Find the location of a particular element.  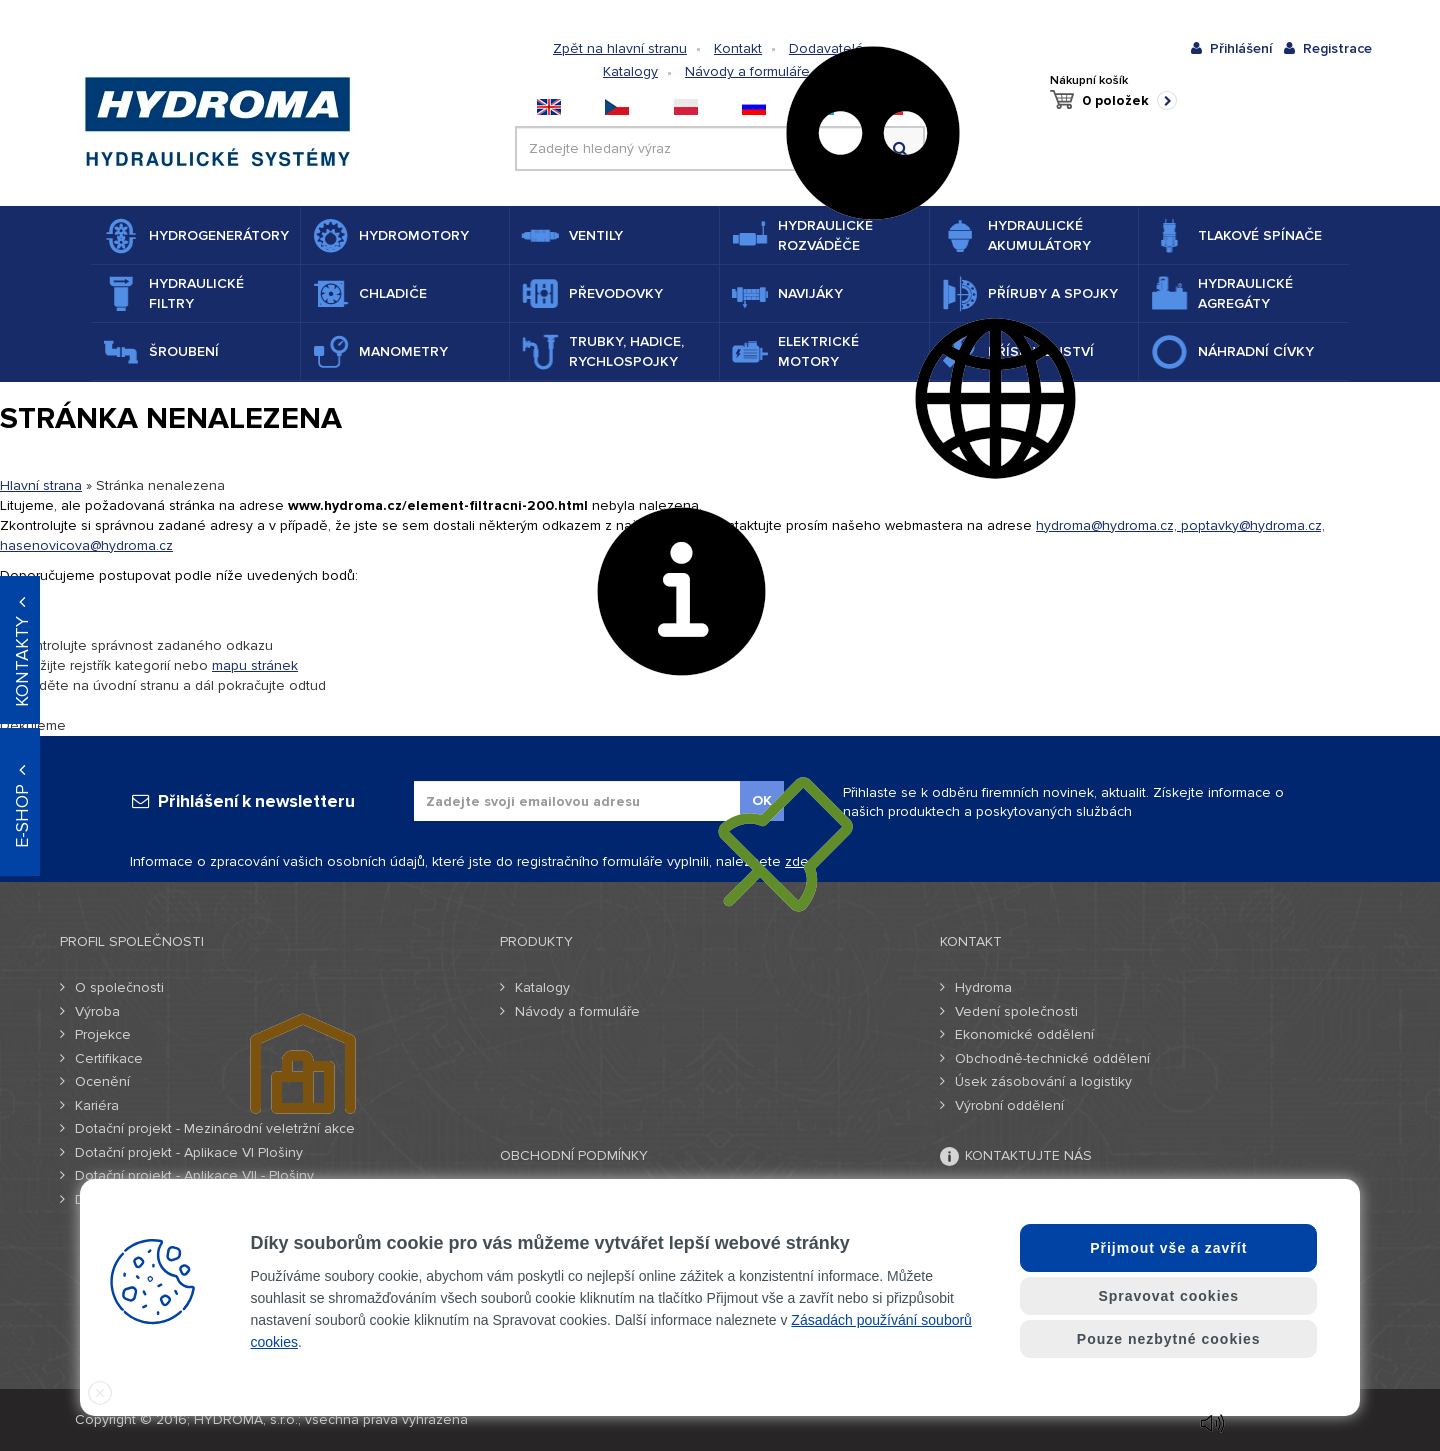

access warehouse inventory is located at coordinates (303, 1061).